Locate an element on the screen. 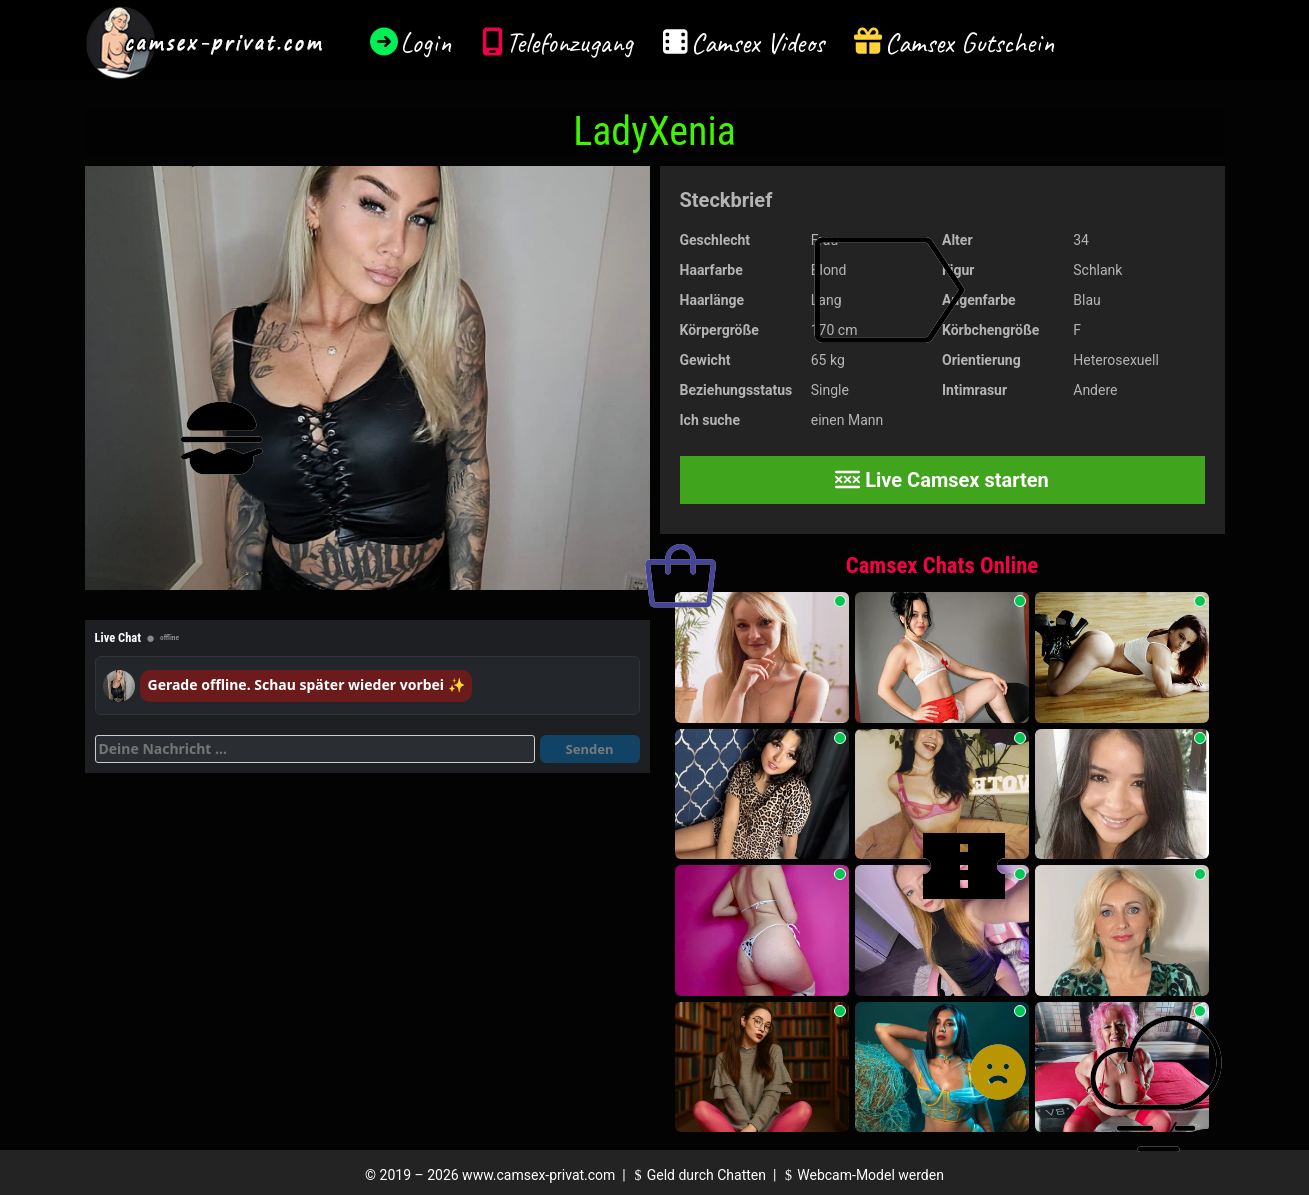 This screenshot has width=1309, height=1195. view your shopping bag is located at coordinates (680, 579).